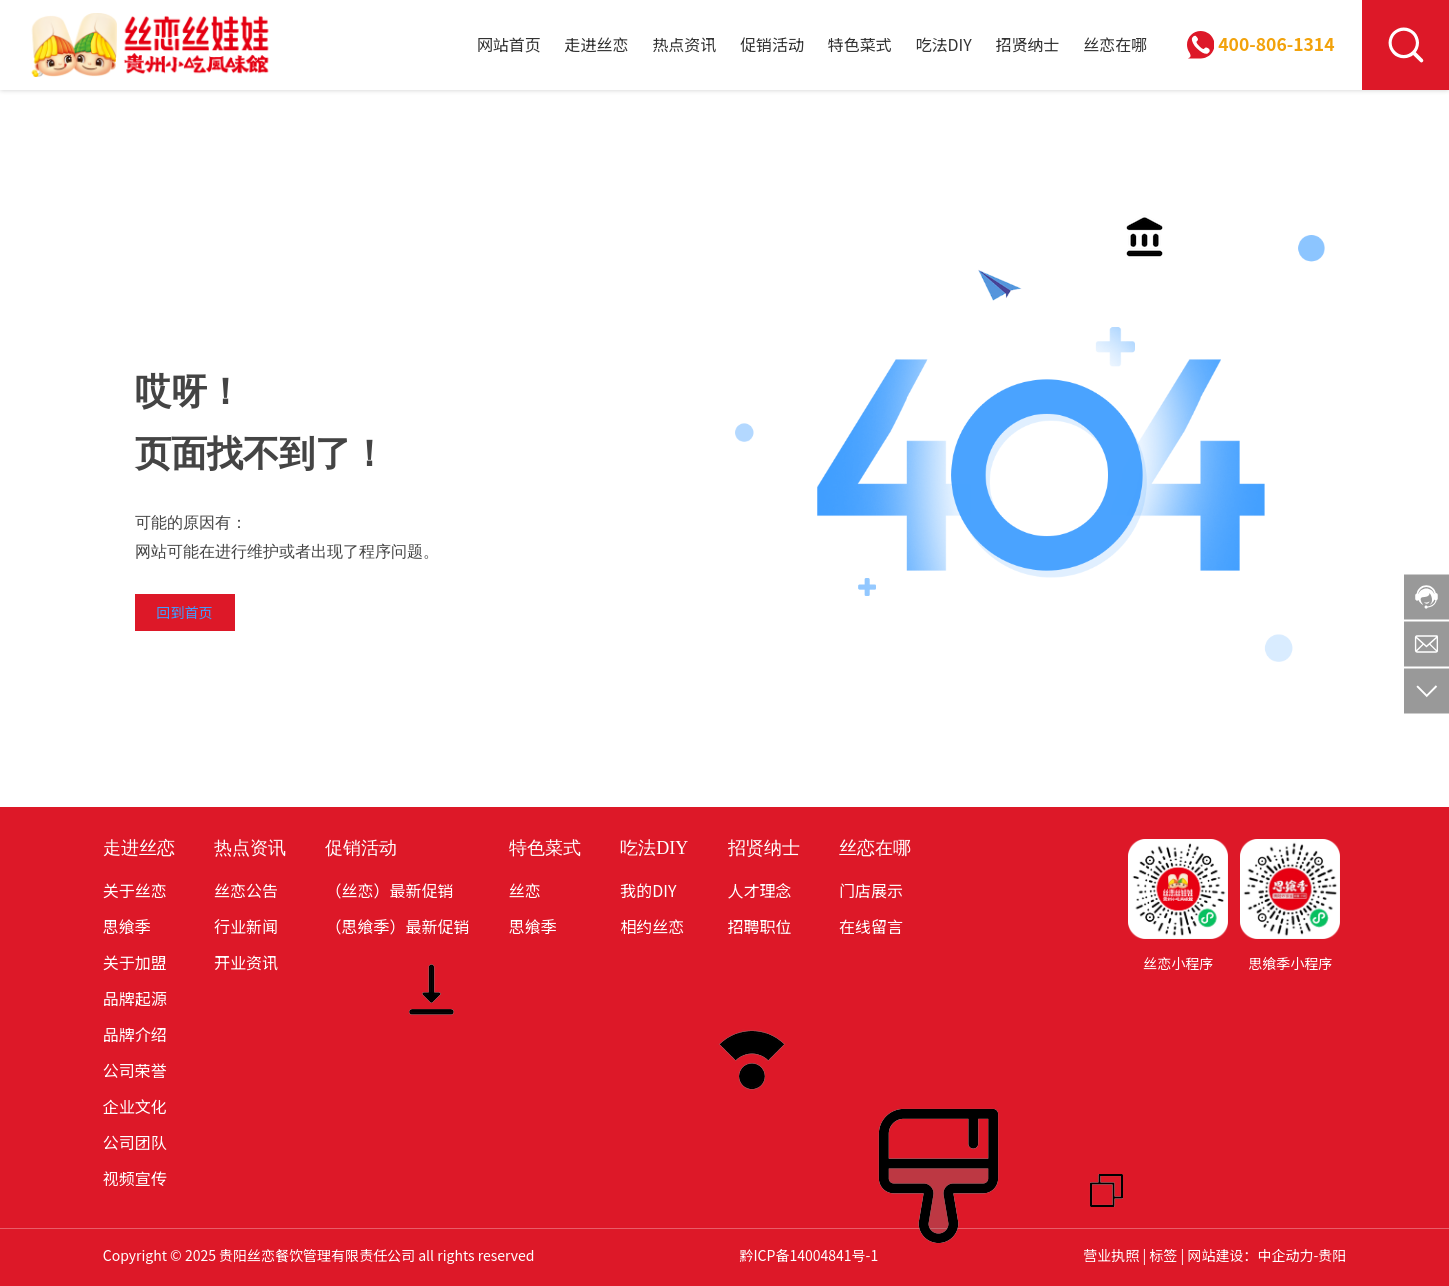 This screenshot has height=1286, width=1449. Describe the element at coordinates (752, 1060) in the screenshot. I see `calibrate compass or direction sensor` at that location.